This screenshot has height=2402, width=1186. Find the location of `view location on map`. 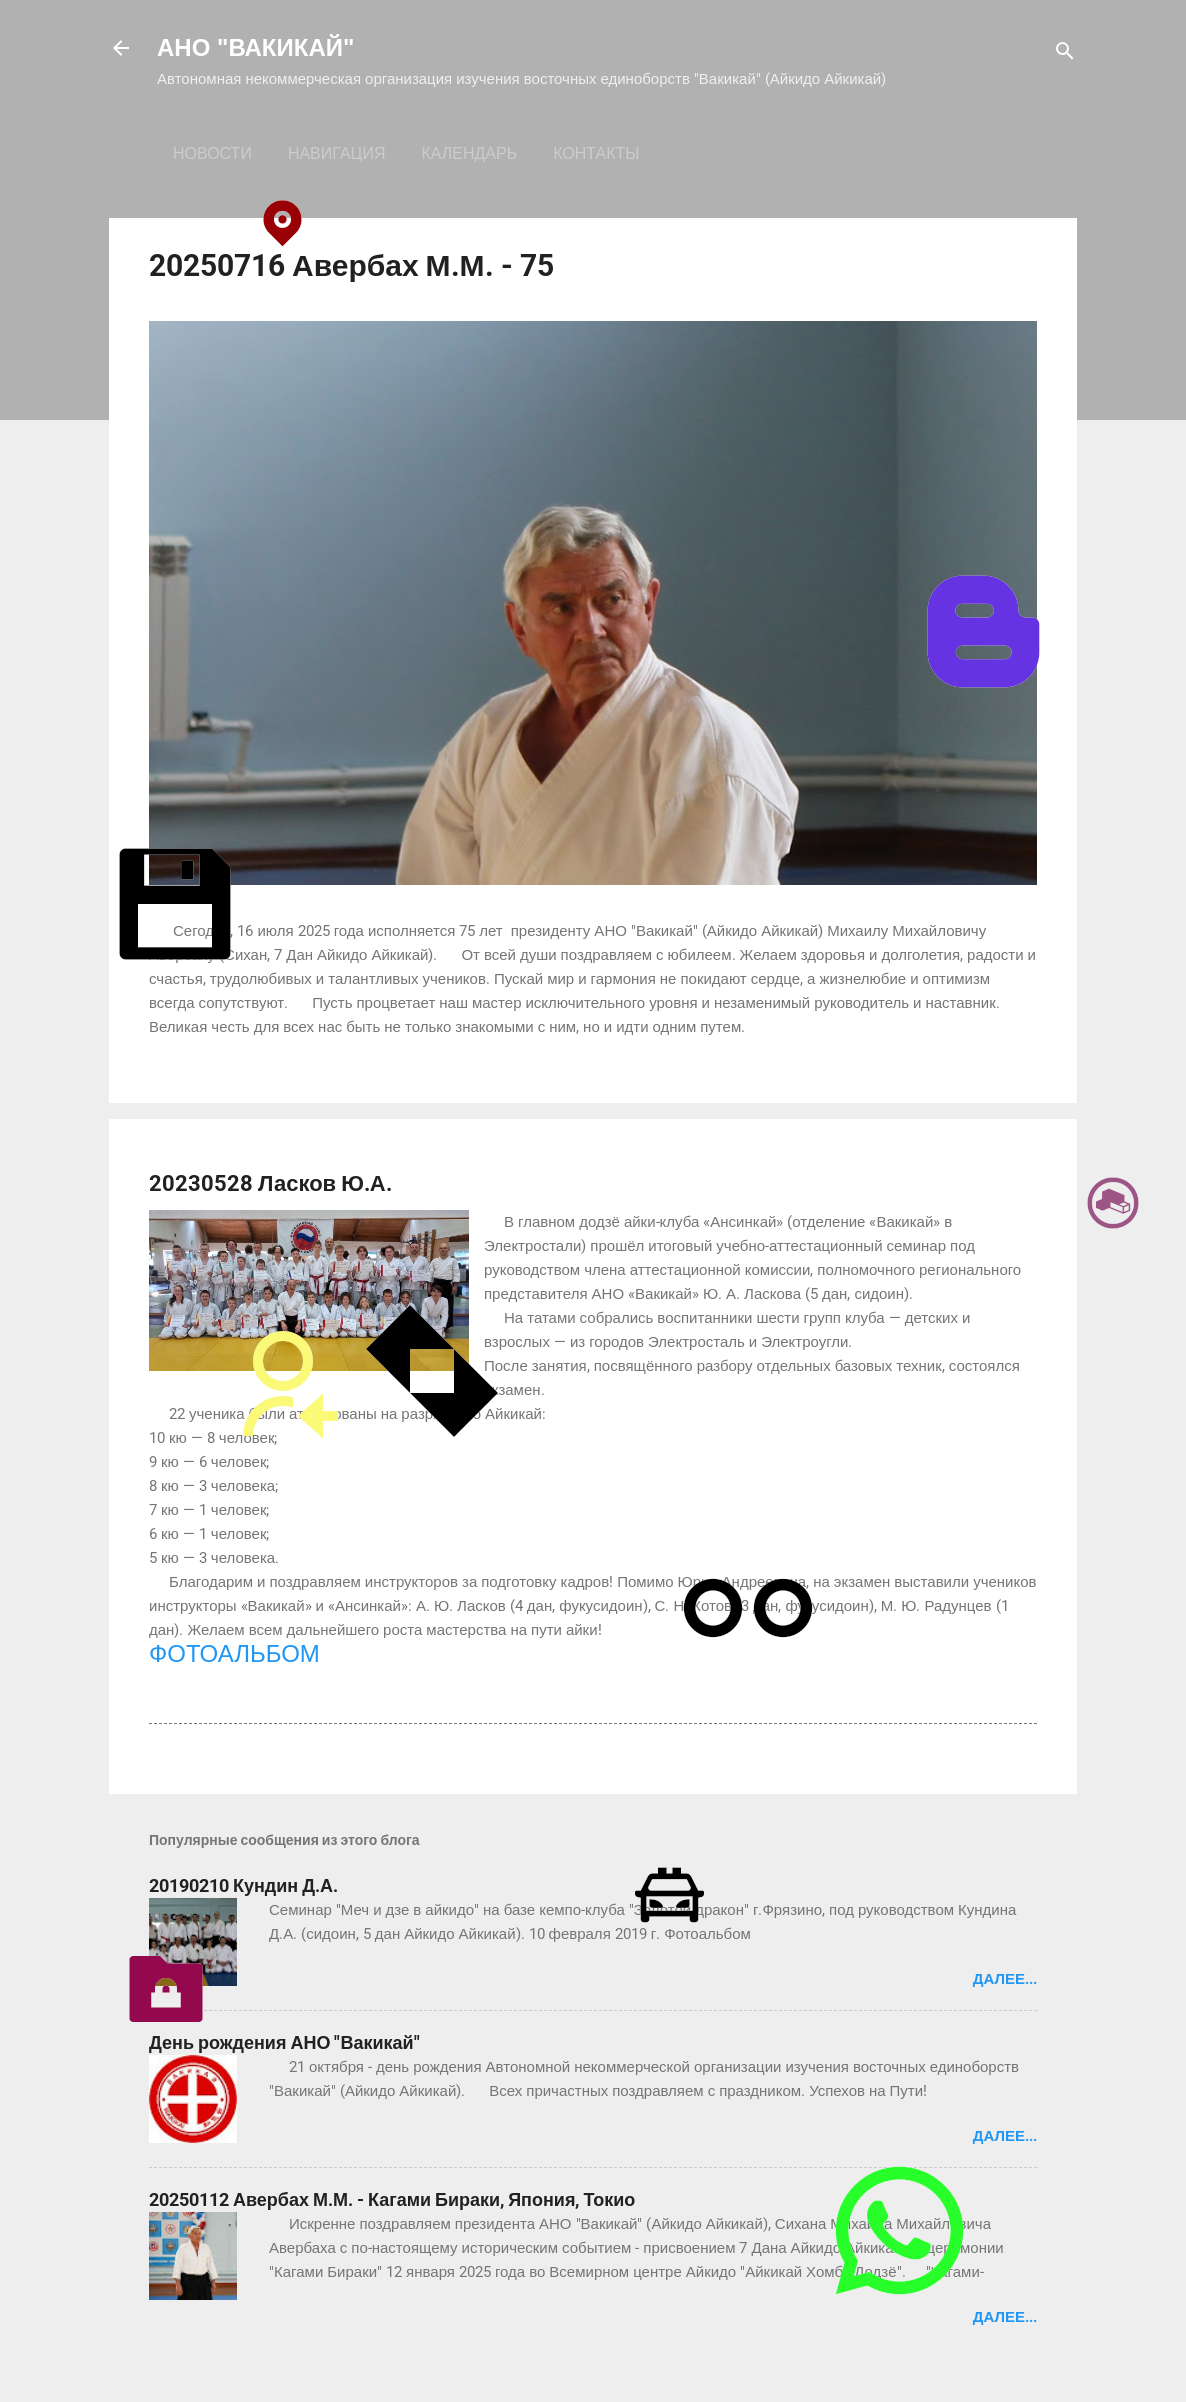

view location on map is located at coordinates (282, 221).